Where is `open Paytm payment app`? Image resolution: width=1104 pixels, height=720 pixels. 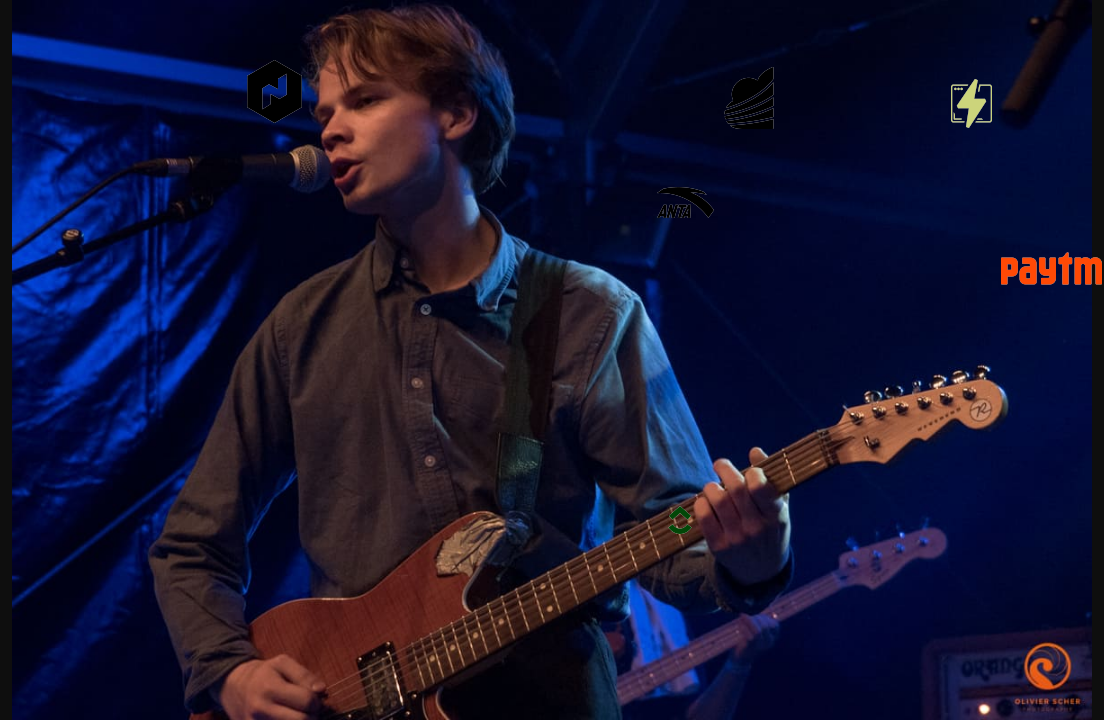 open Paytm payment app is located at coordinates (1051, 268).